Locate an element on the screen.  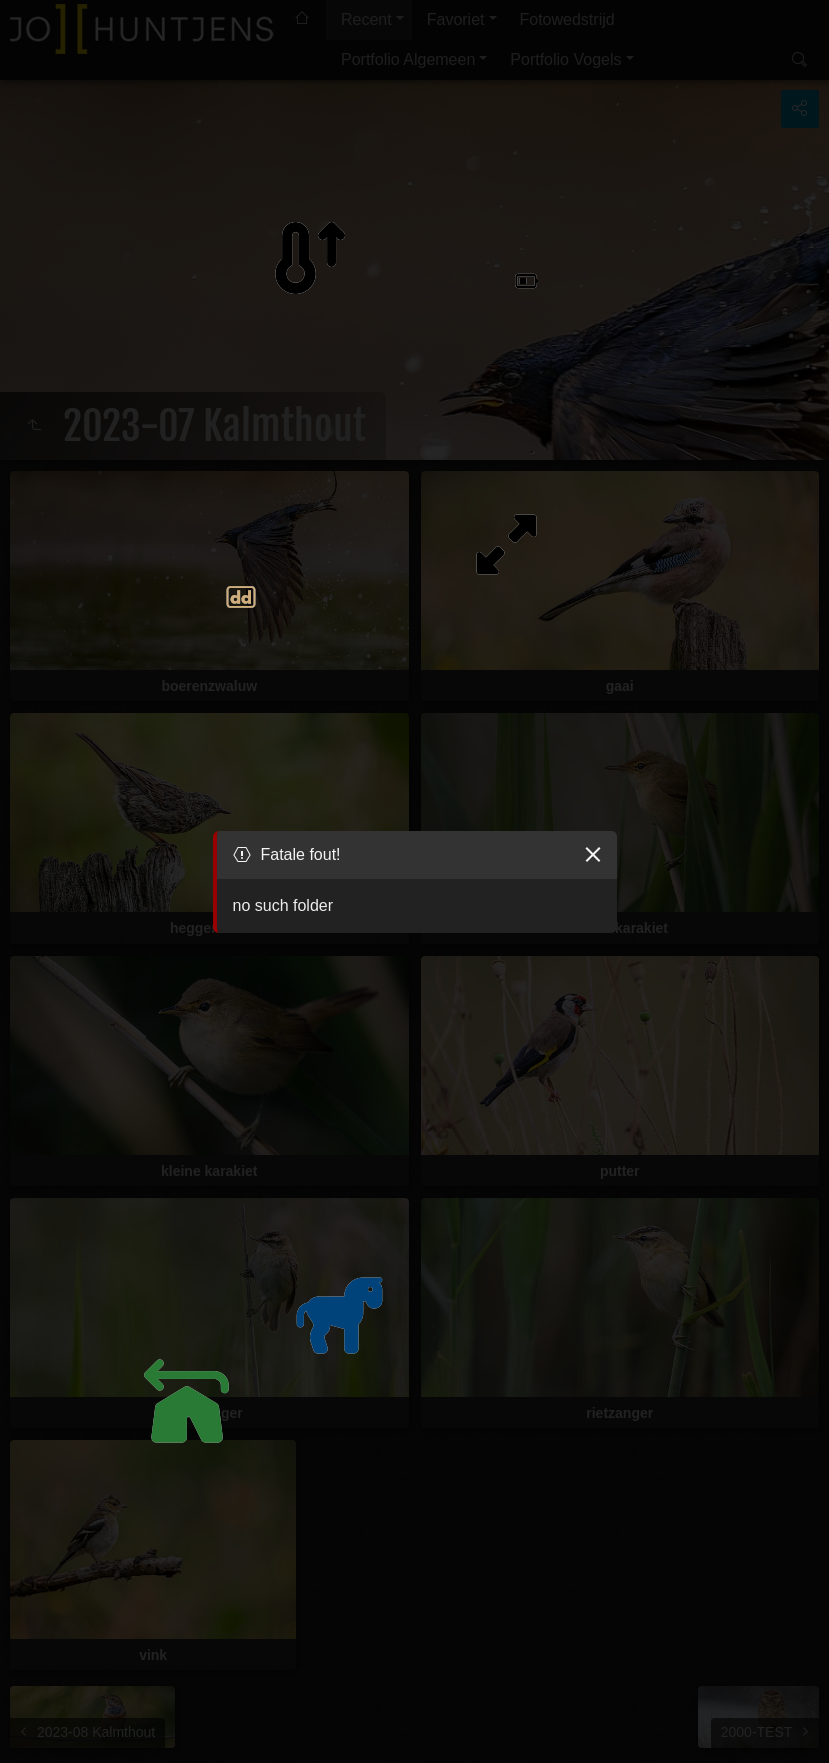
expand to fullscreen mode is located at coordinates (506, 544).